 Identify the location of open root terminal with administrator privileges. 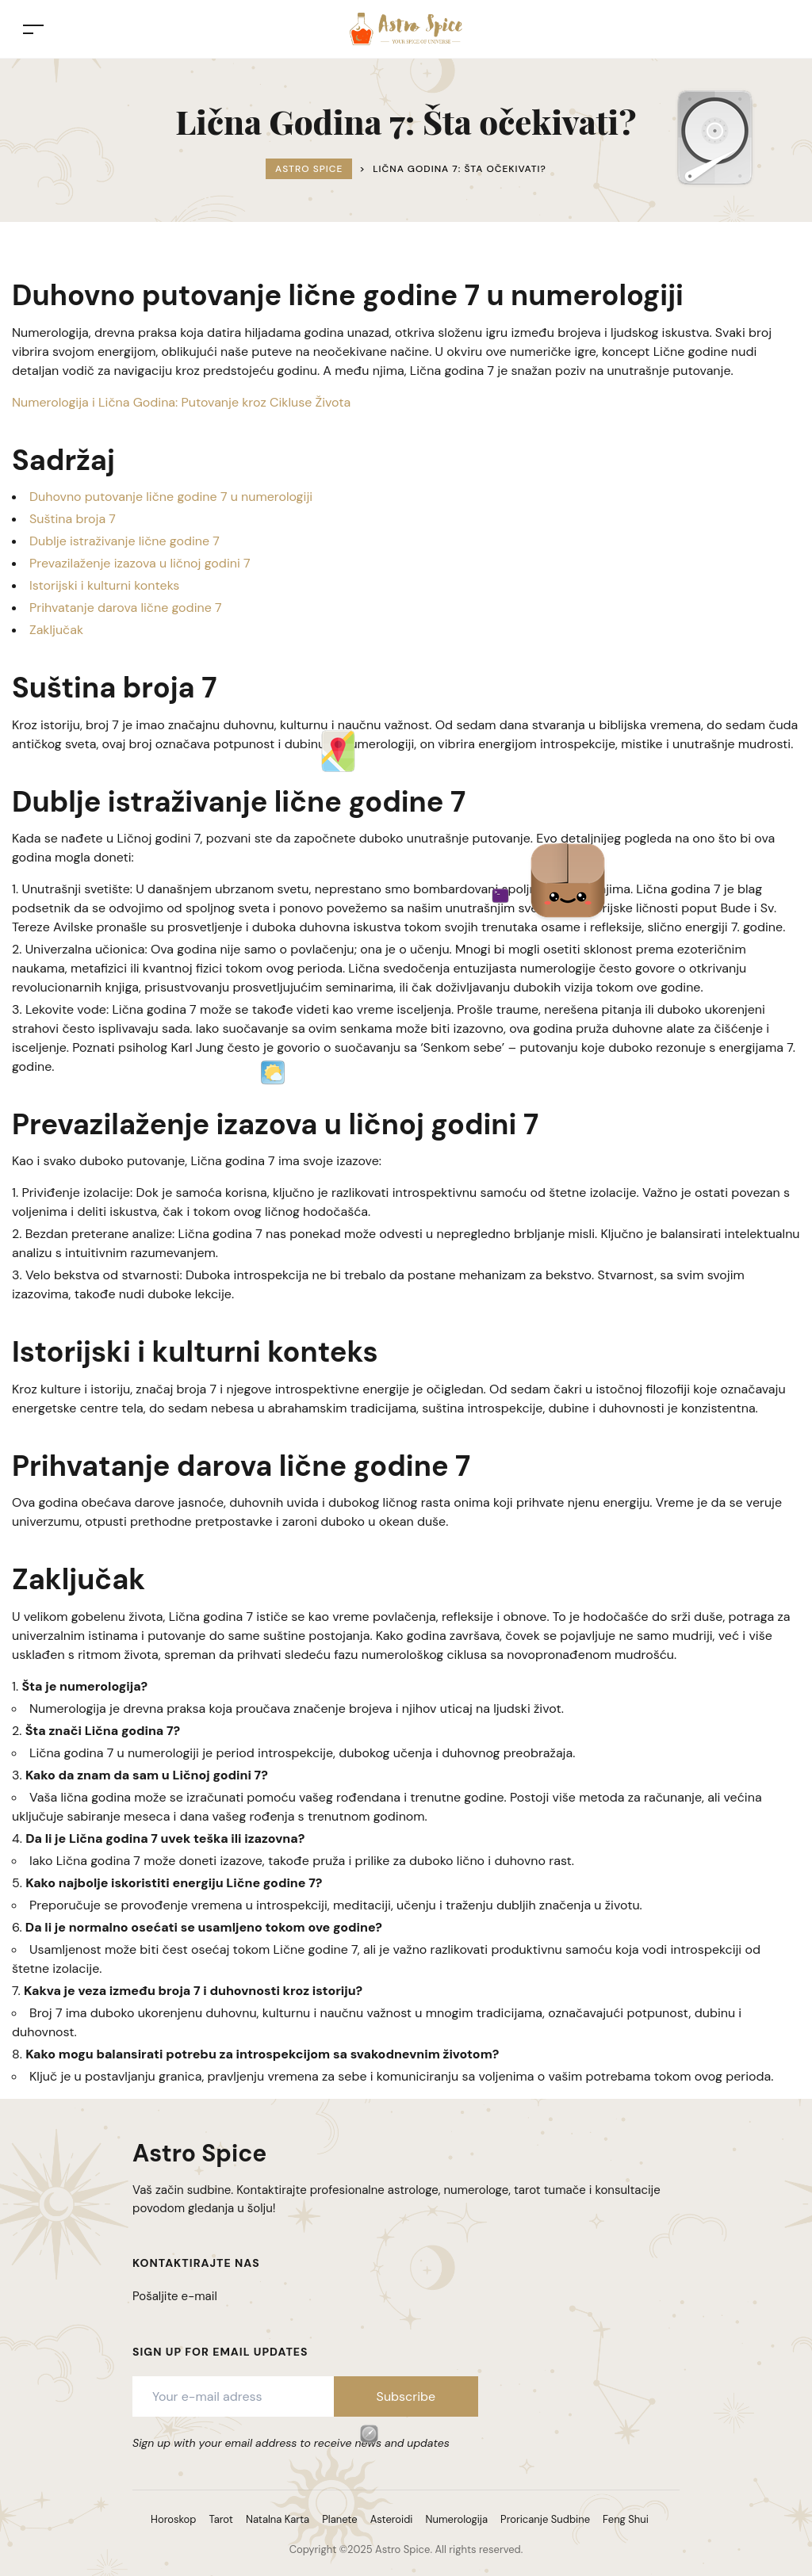
(500, 896).